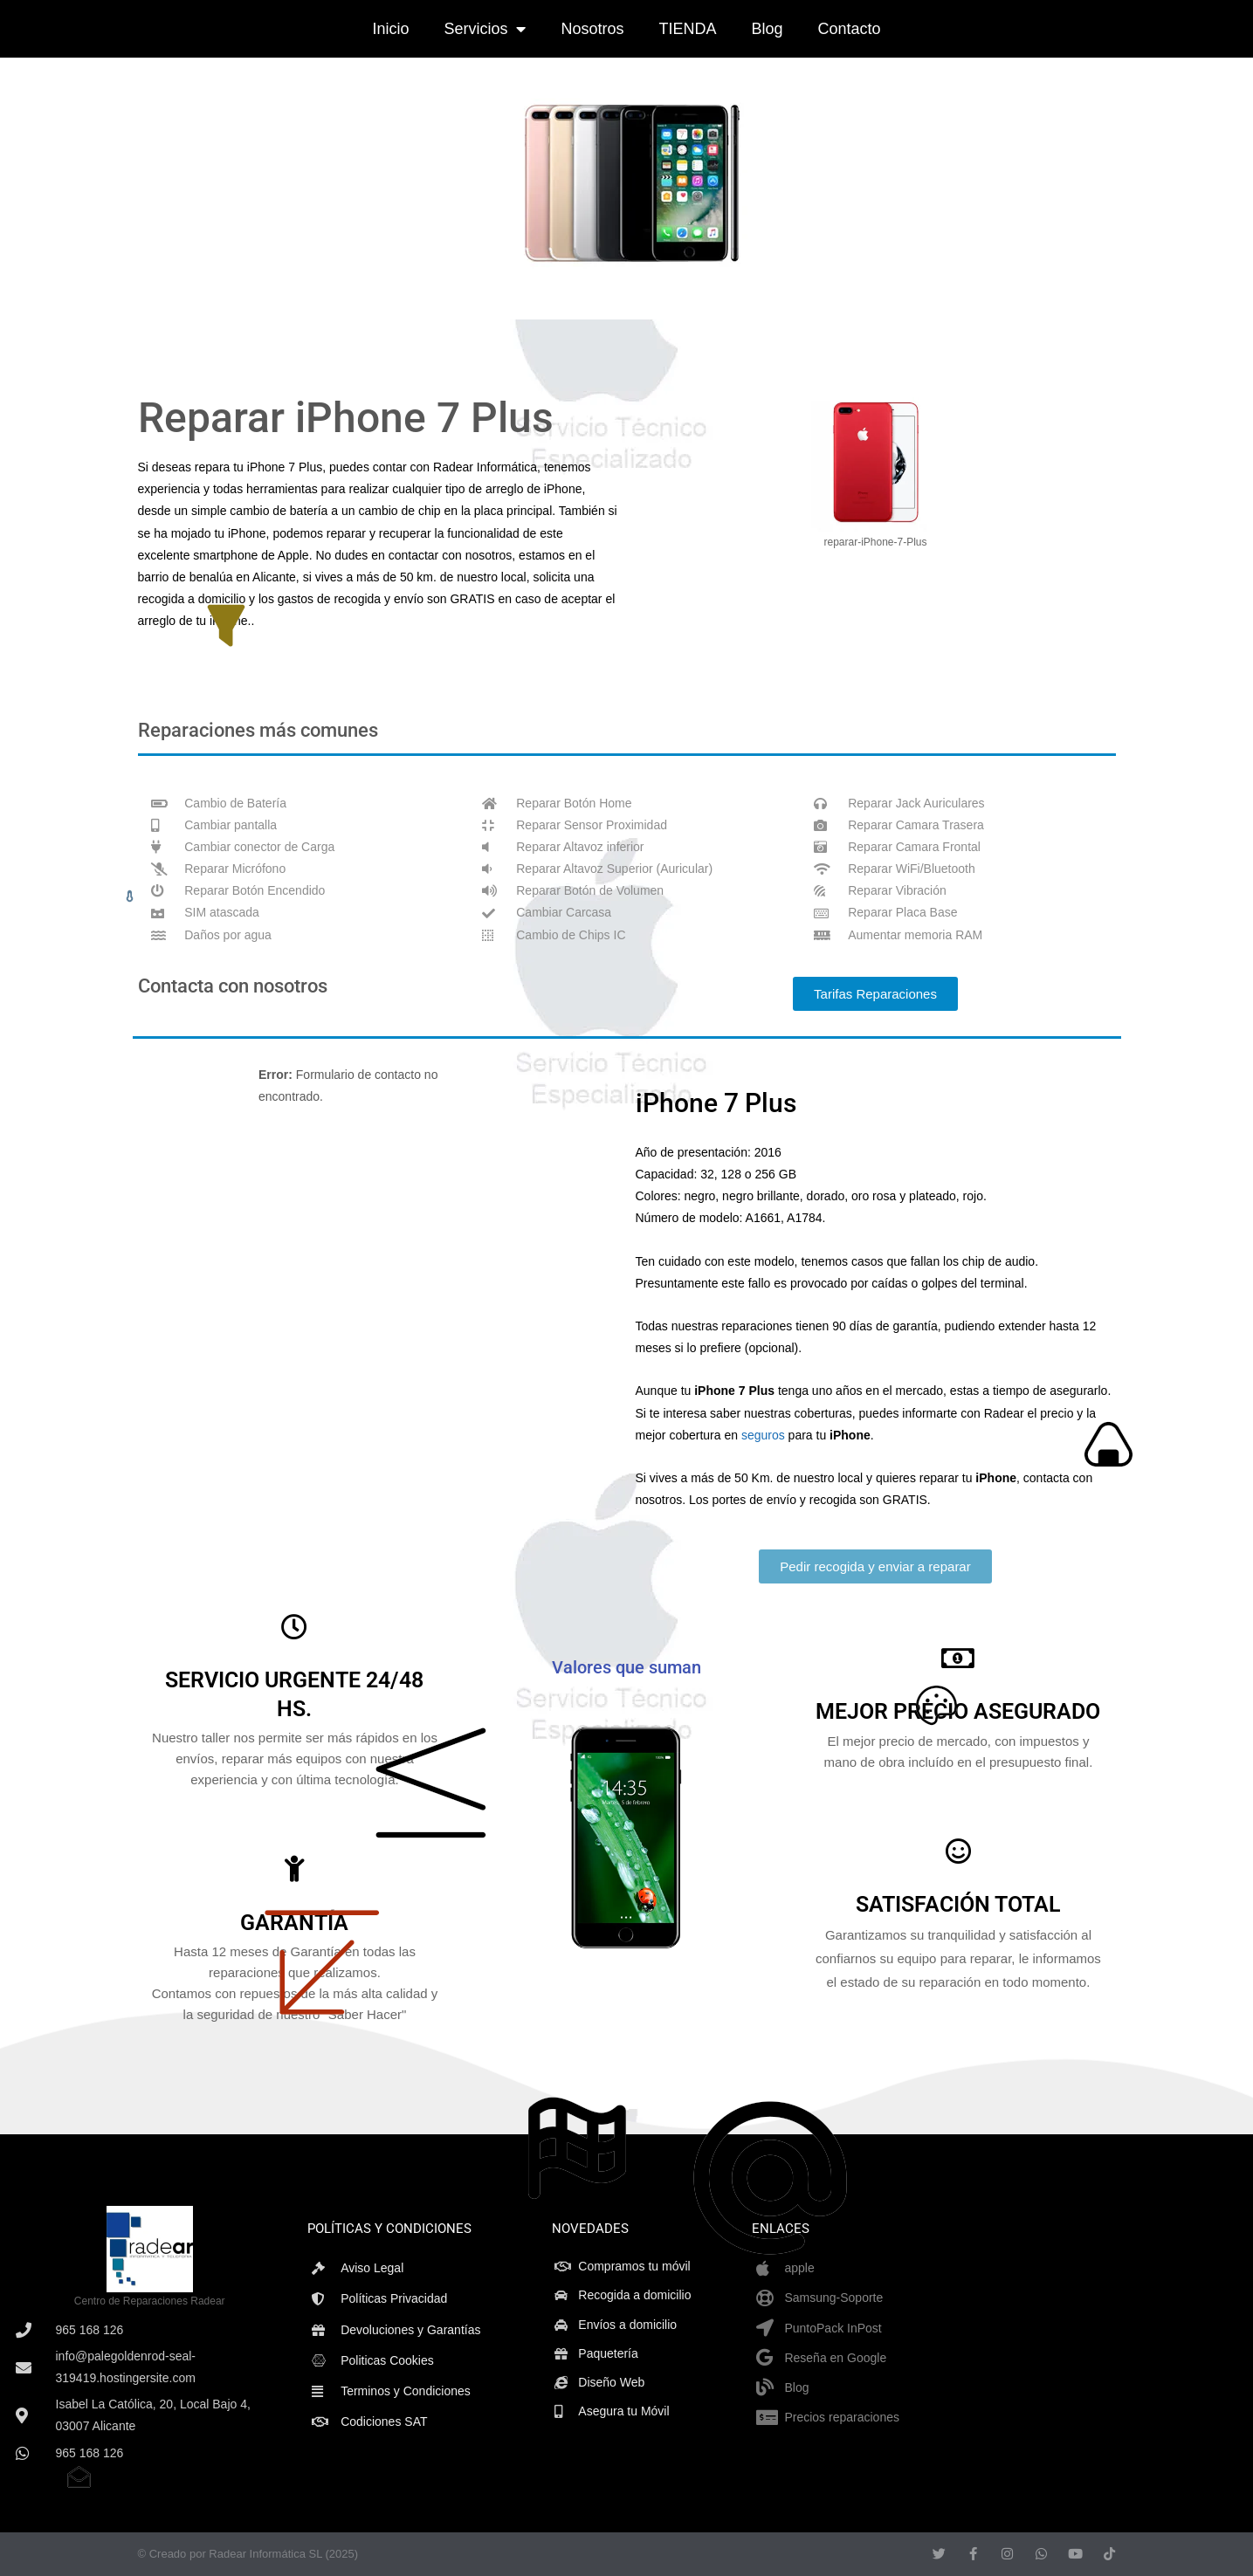  What do you see at coordinates (936, 1706) in the screenshot?
I see `access color or theme settings` at bounding box center [936, 1706].